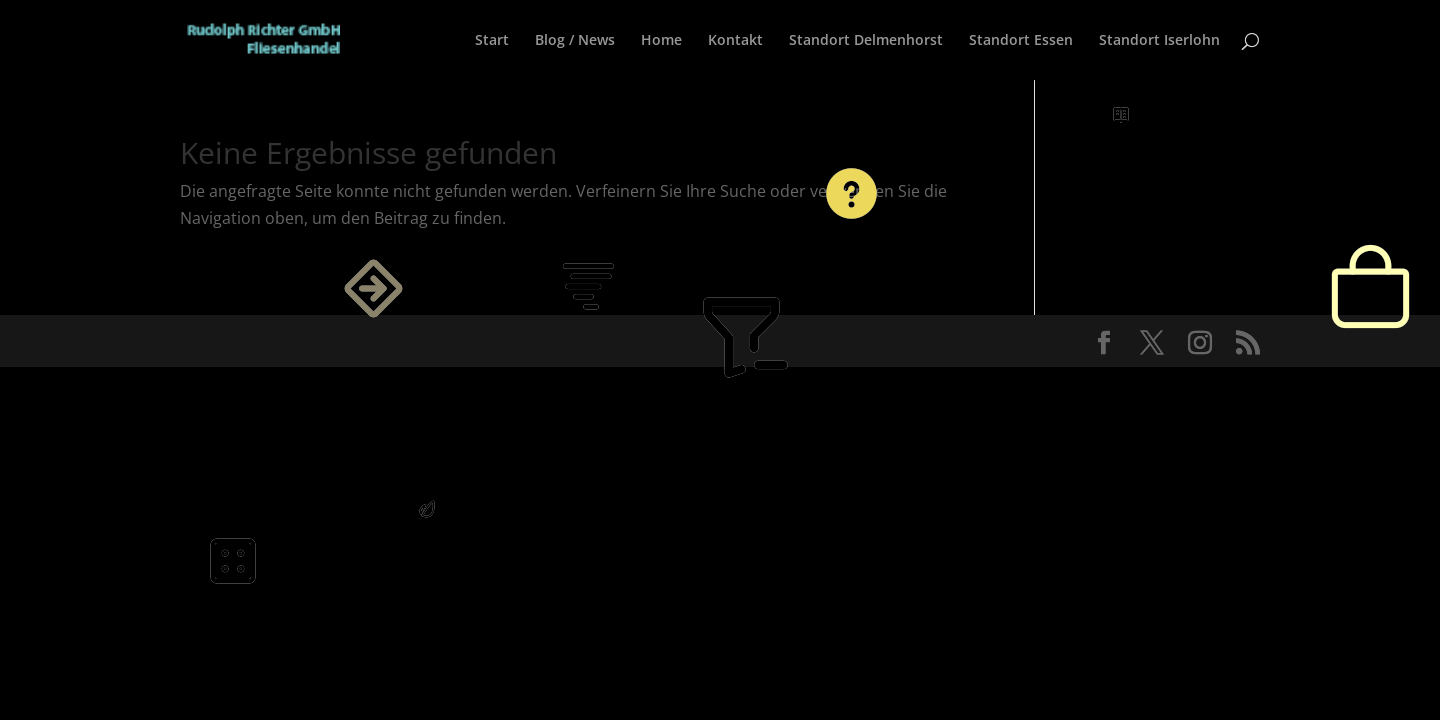  What do you see at coordinates (851, 193) in the screenshot?
I see `access help or support information` at bounding box center [851, 193].